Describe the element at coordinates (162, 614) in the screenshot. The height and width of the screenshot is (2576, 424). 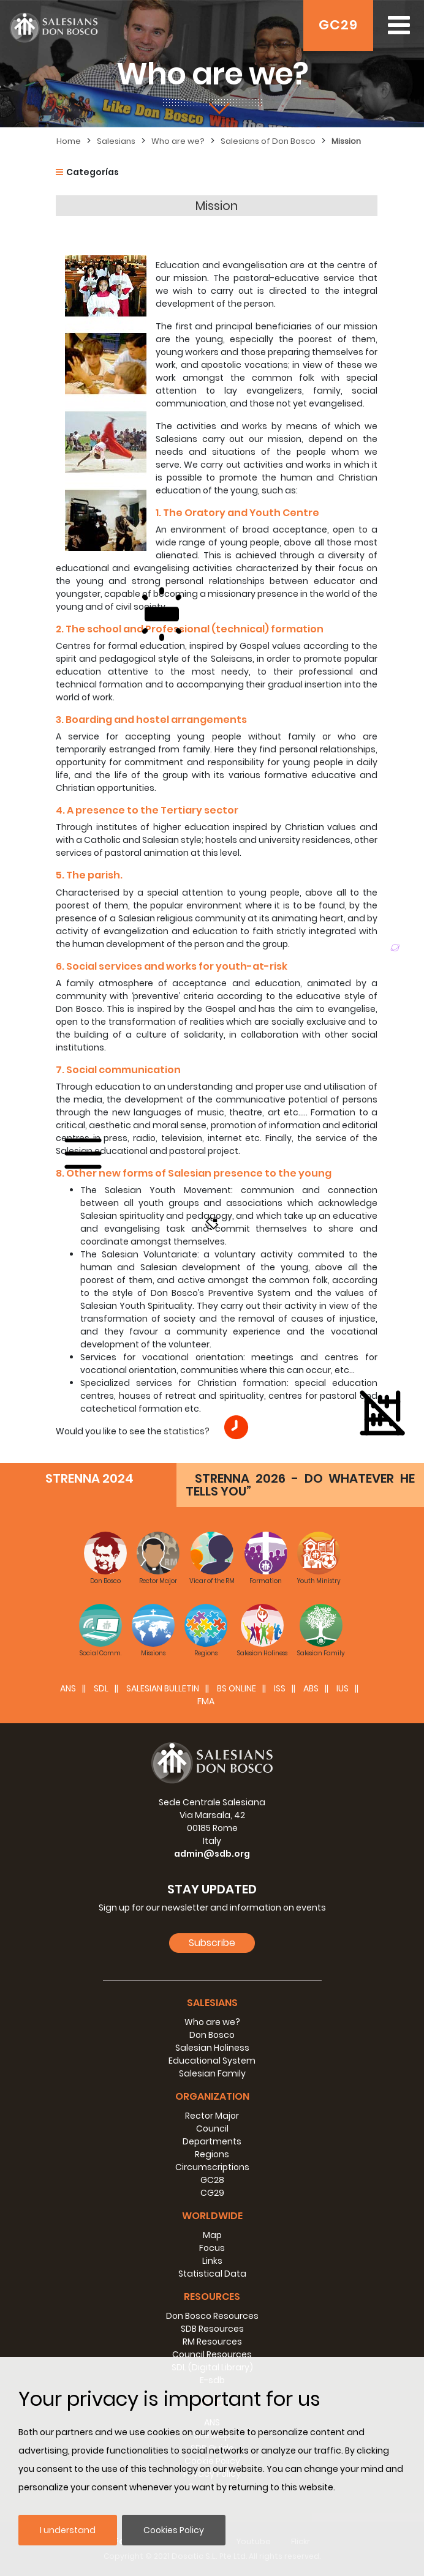
I see `adjust screen brightness settings` at that location.